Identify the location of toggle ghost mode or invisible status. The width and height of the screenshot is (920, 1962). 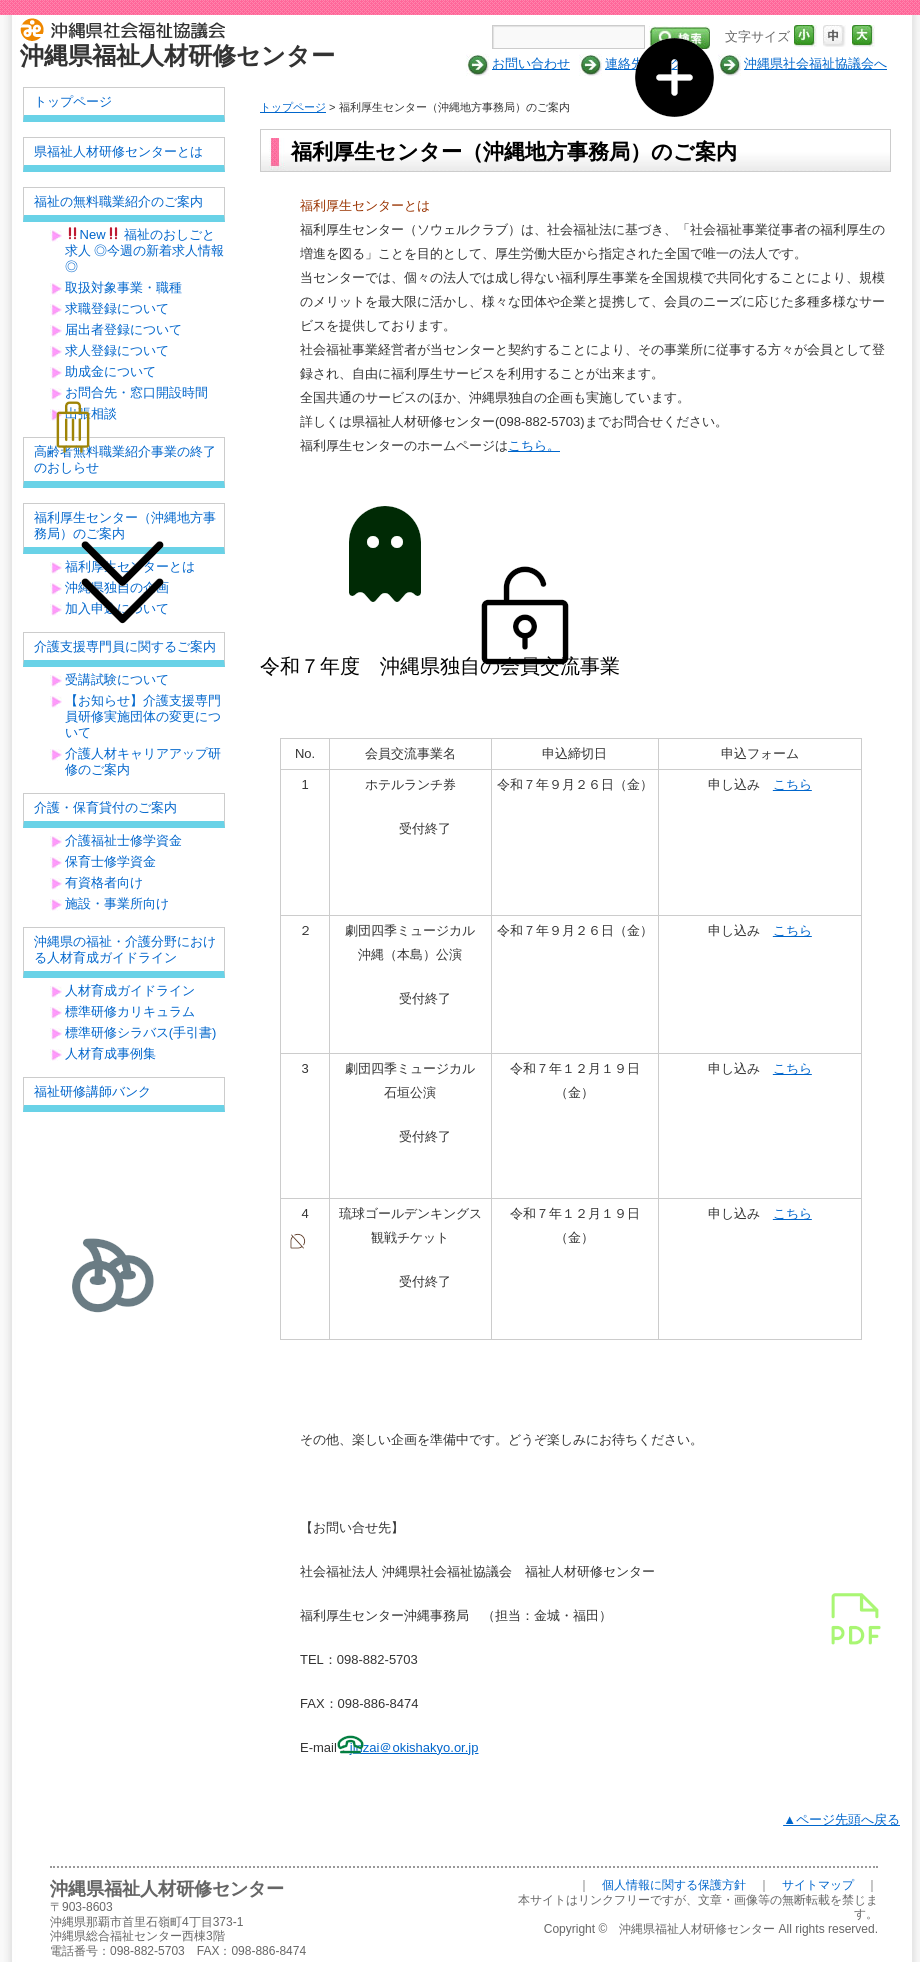
(385, 554).